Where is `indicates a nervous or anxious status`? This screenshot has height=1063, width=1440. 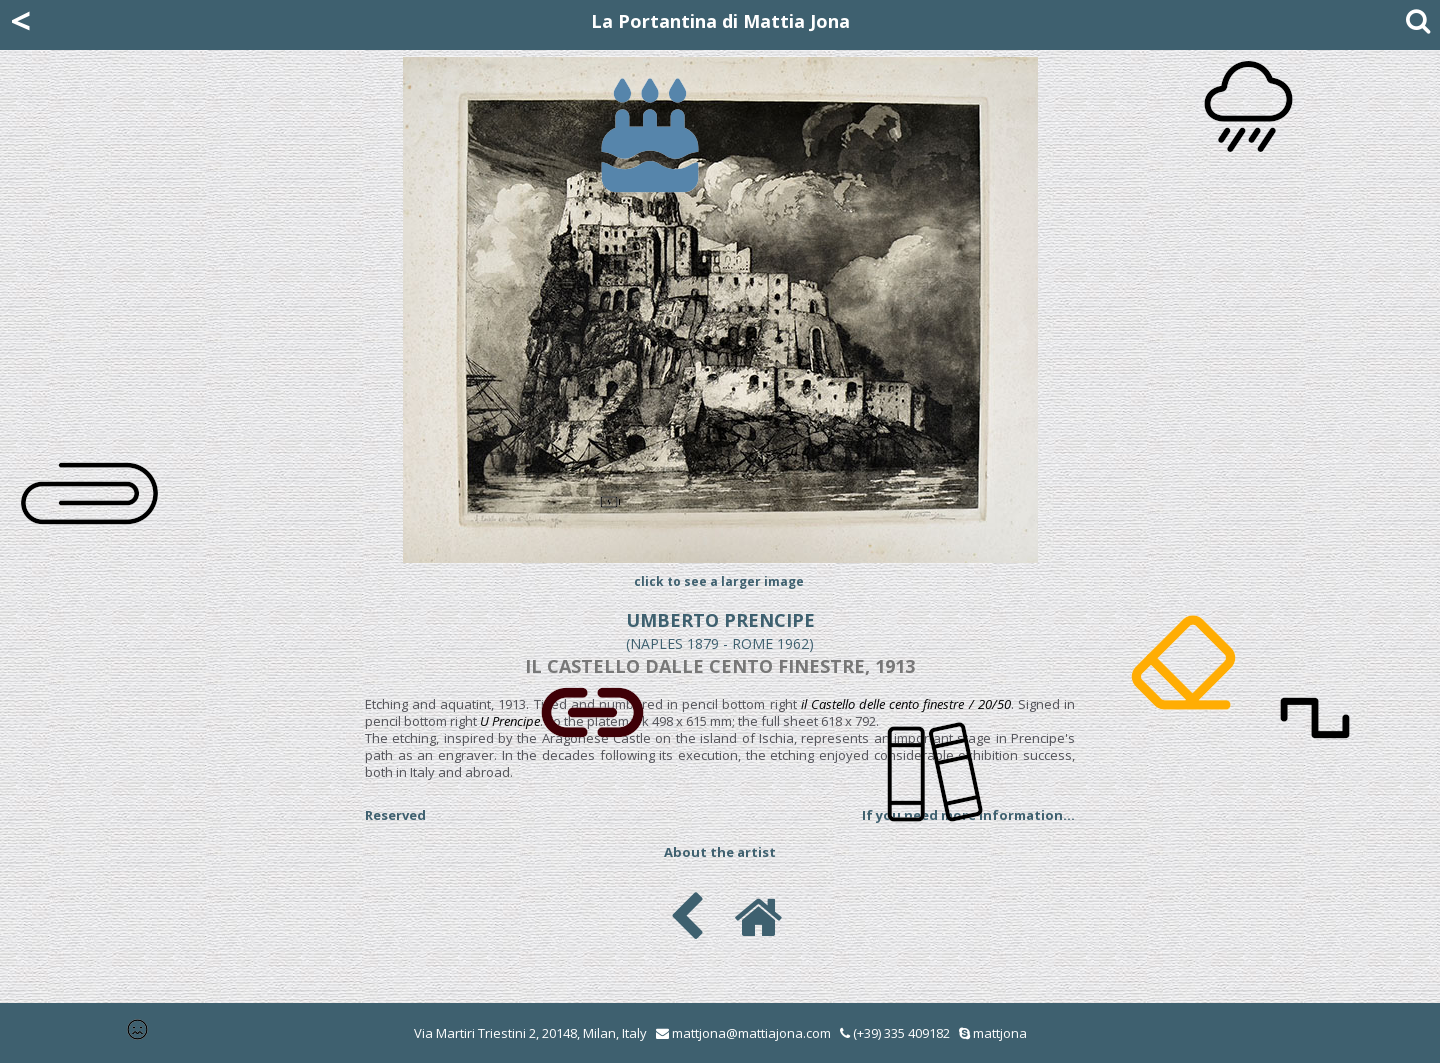
indicates a nervous or anxious status is located at coordinates (137, 1029).